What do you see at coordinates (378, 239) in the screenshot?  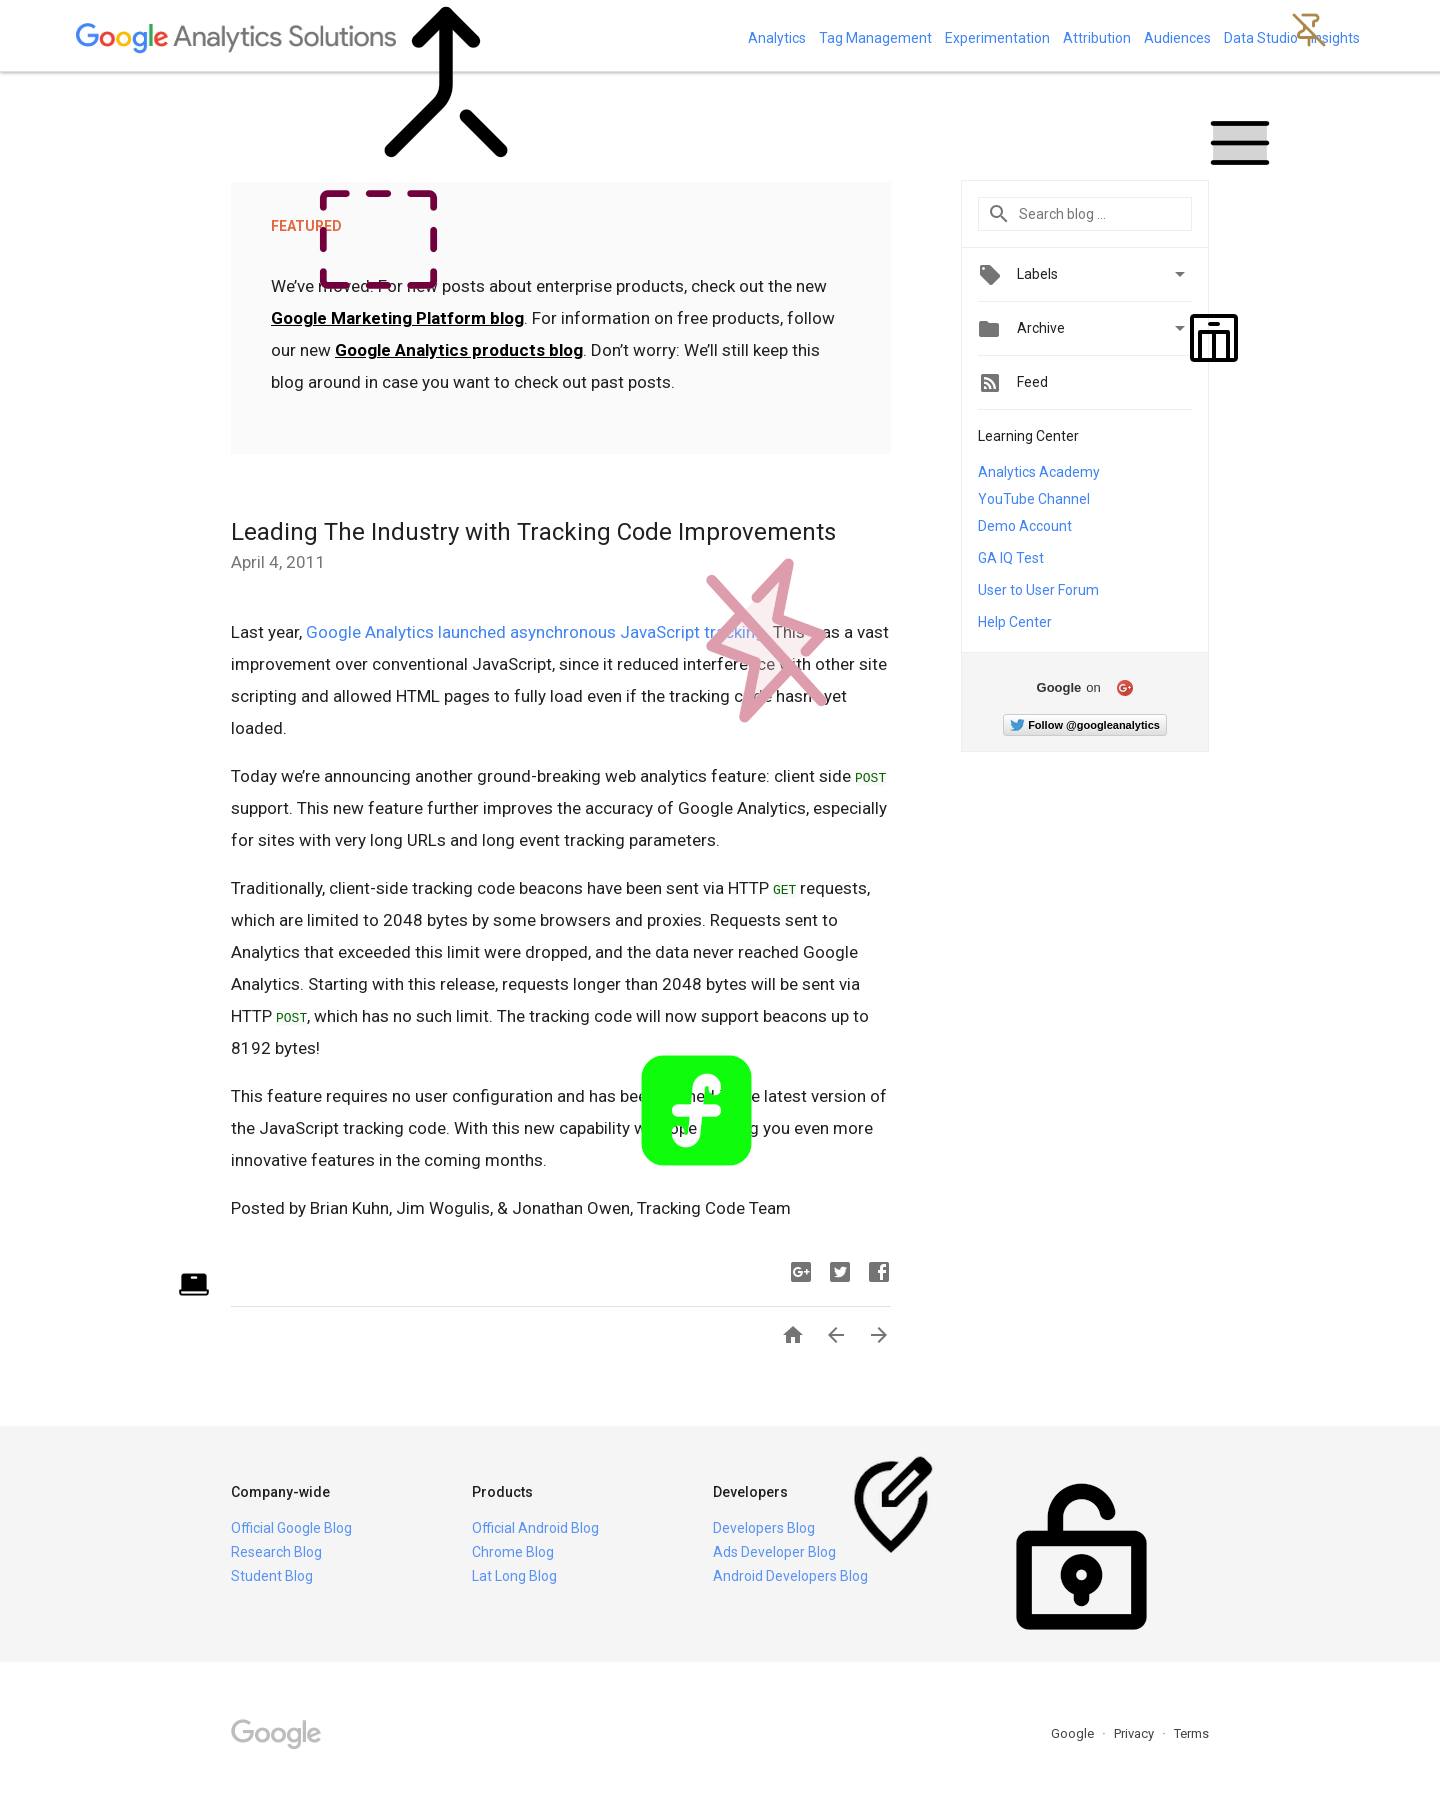 I see `select or define a region` at bounding box center [378, 239].